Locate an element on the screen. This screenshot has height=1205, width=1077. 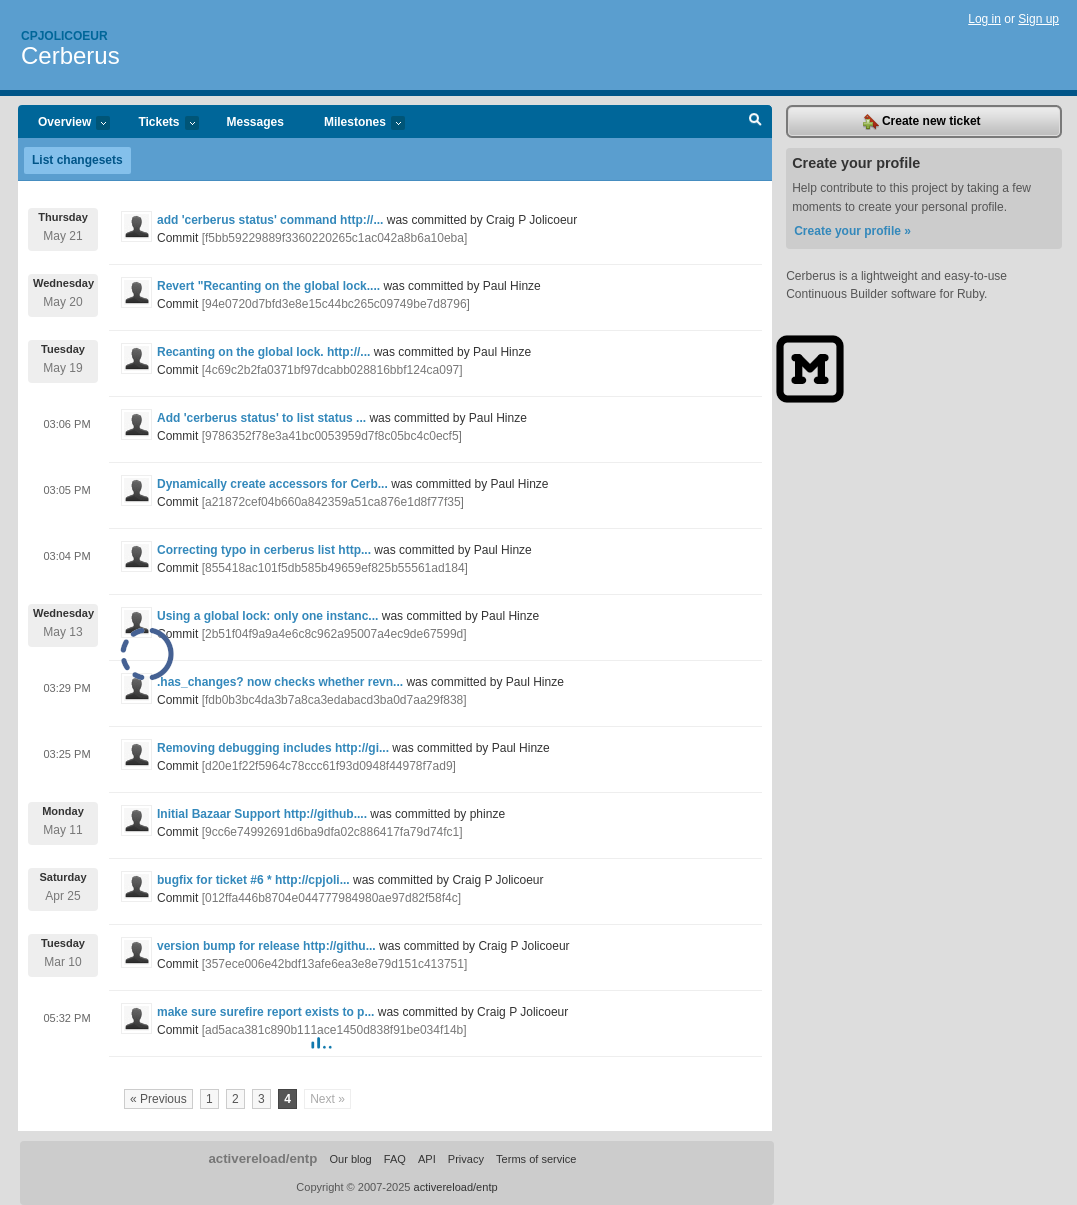
indicates loading or processing in progress is located at coordinates (147, 654).